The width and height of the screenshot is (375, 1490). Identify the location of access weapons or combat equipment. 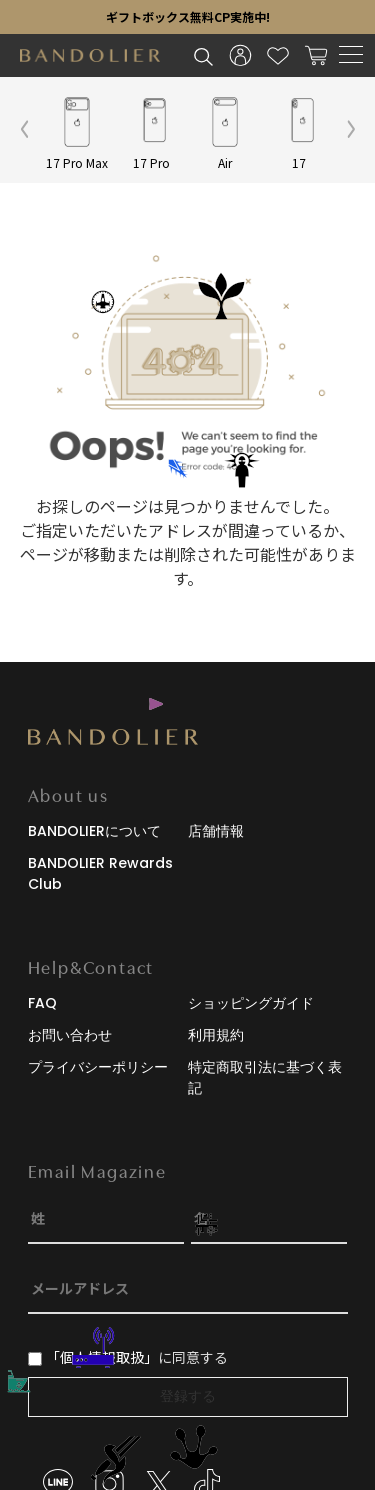
(116, 1461).